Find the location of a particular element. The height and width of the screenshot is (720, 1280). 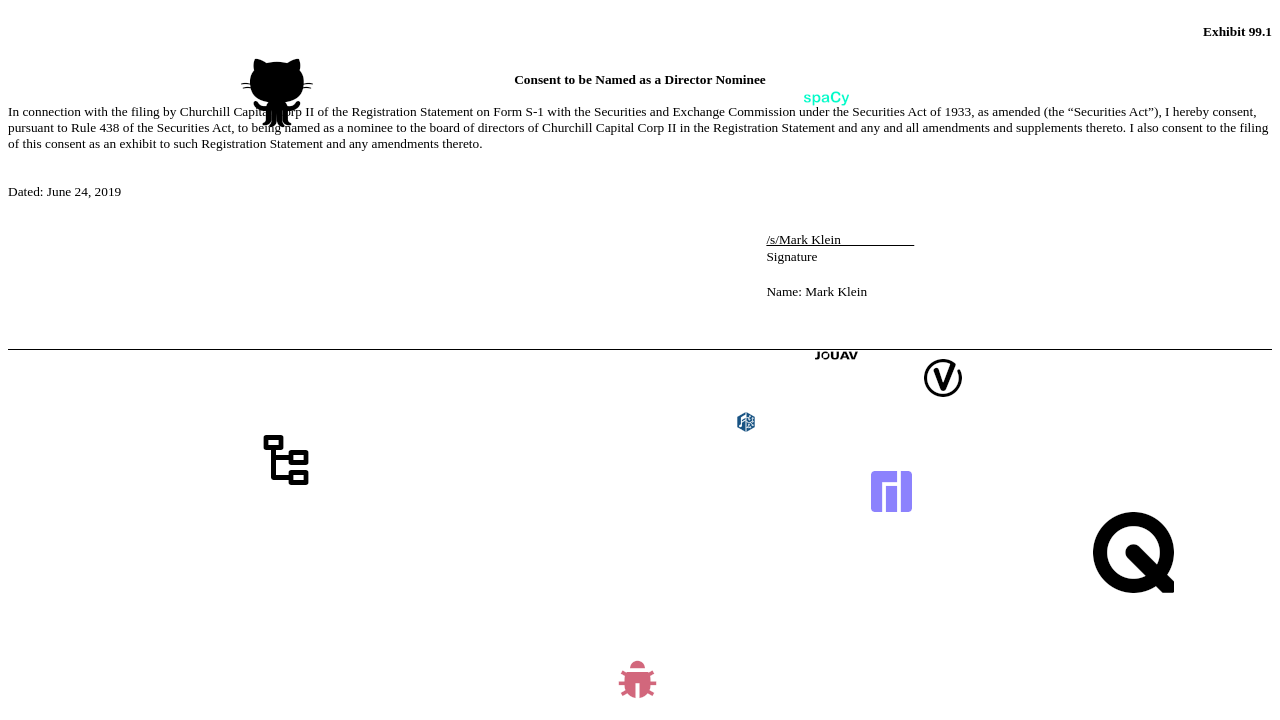

open refined github browser extension is located at coordinates (277, 93).